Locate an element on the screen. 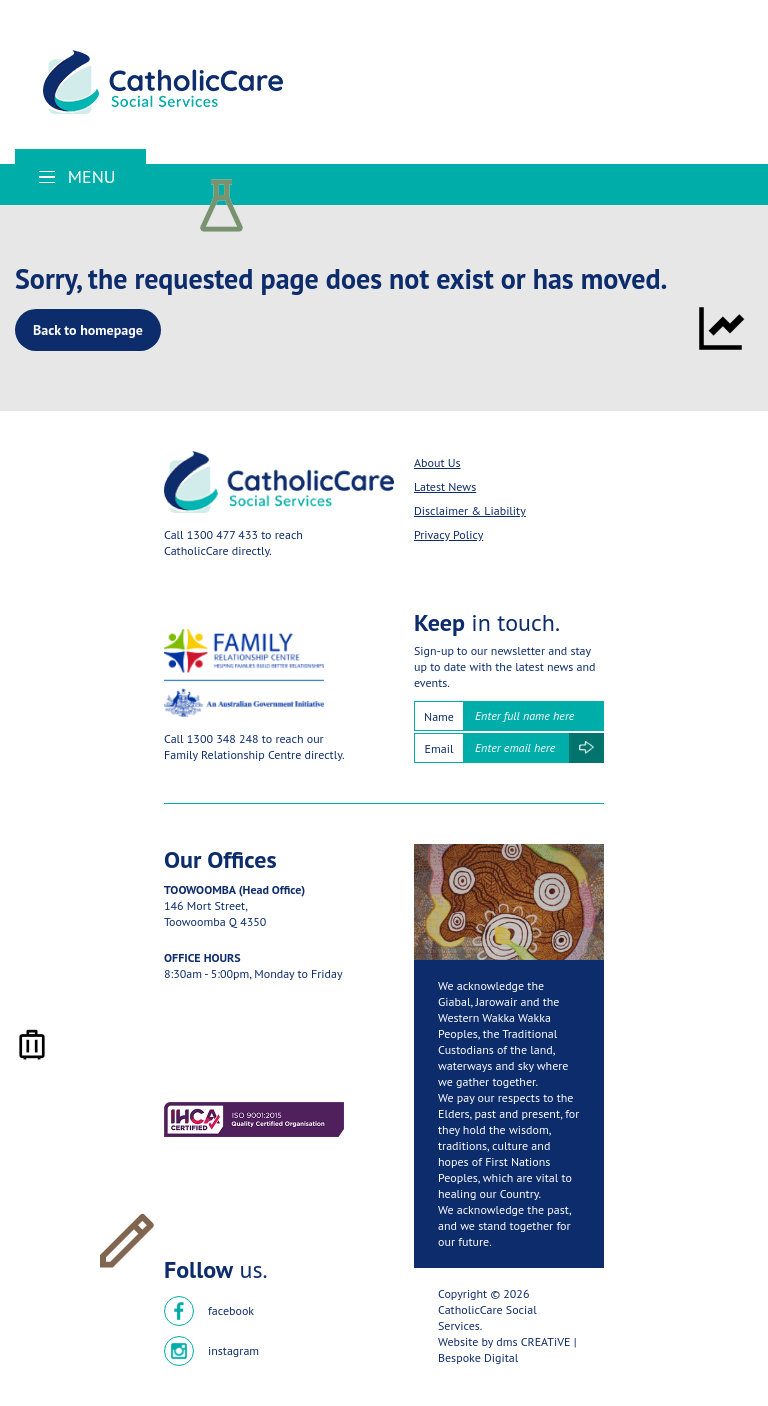 Image resolution: width=768 pixels, height=1406 pixels. view analytics and performance trends is located at coordinates (720, 328).